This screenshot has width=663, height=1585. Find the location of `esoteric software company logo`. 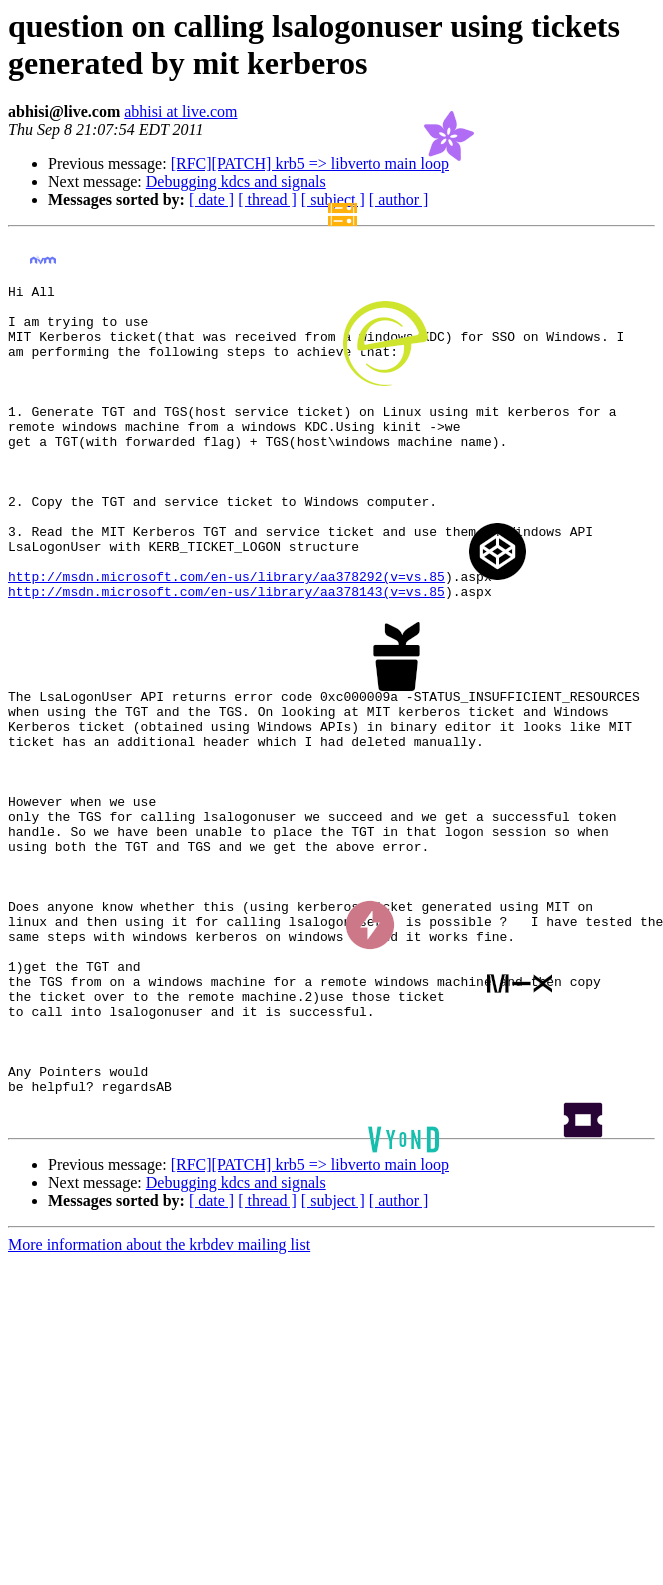

esoteric software company logo is located at coordinates (385, 343).